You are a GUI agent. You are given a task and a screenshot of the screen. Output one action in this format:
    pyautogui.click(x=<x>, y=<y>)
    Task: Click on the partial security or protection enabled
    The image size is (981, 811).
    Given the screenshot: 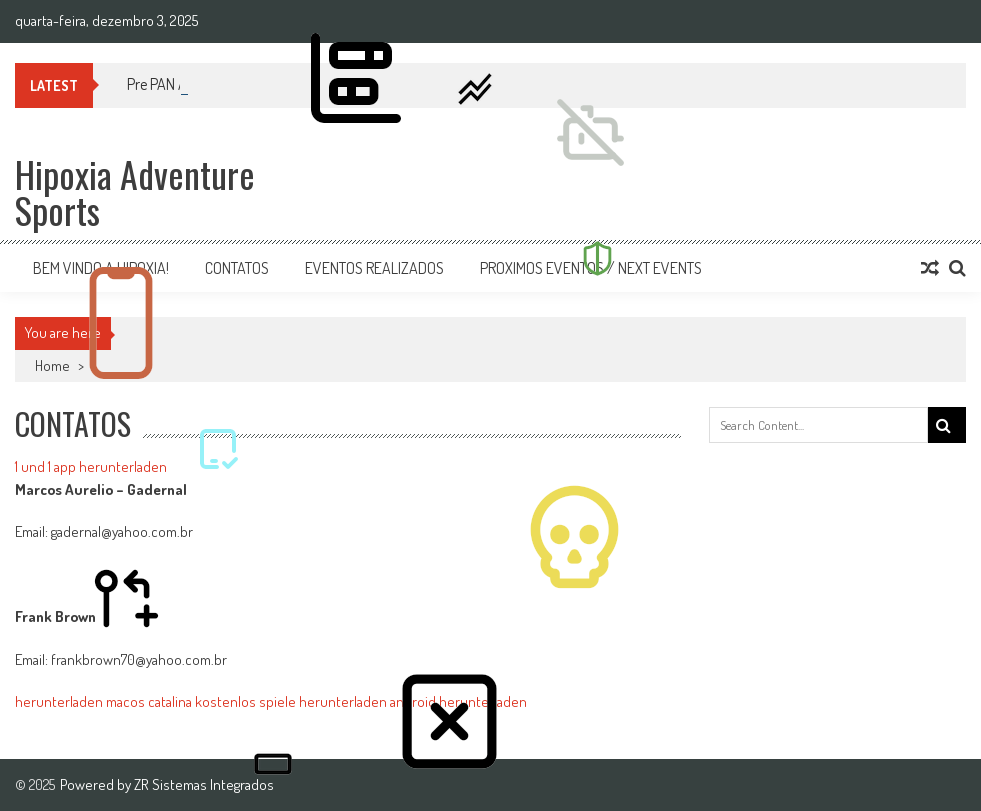 What is the action you would take?
    pyautogui.click(x=597, y=258)
    